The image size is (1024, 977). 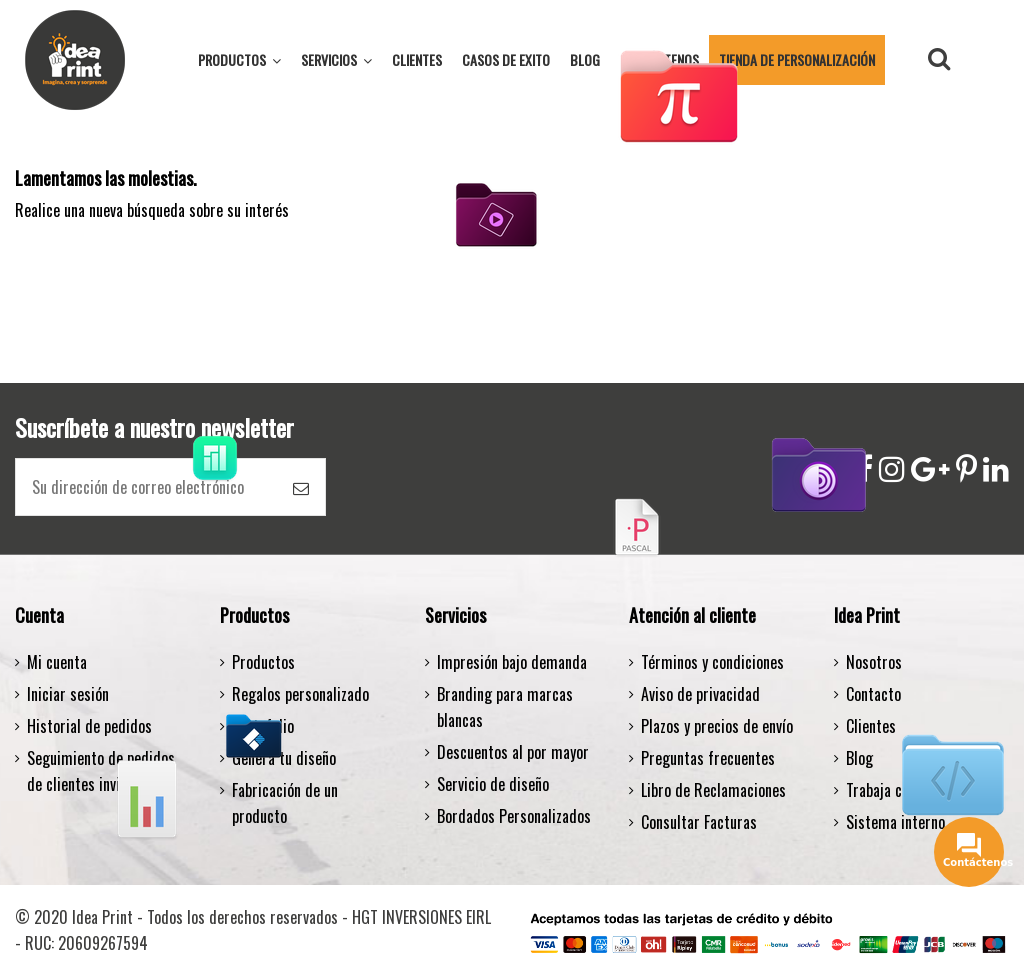 What do you see at coordinates (953, 775) in the screenshot?
I see `open your code projects folder` at bounding box center [953, 775].